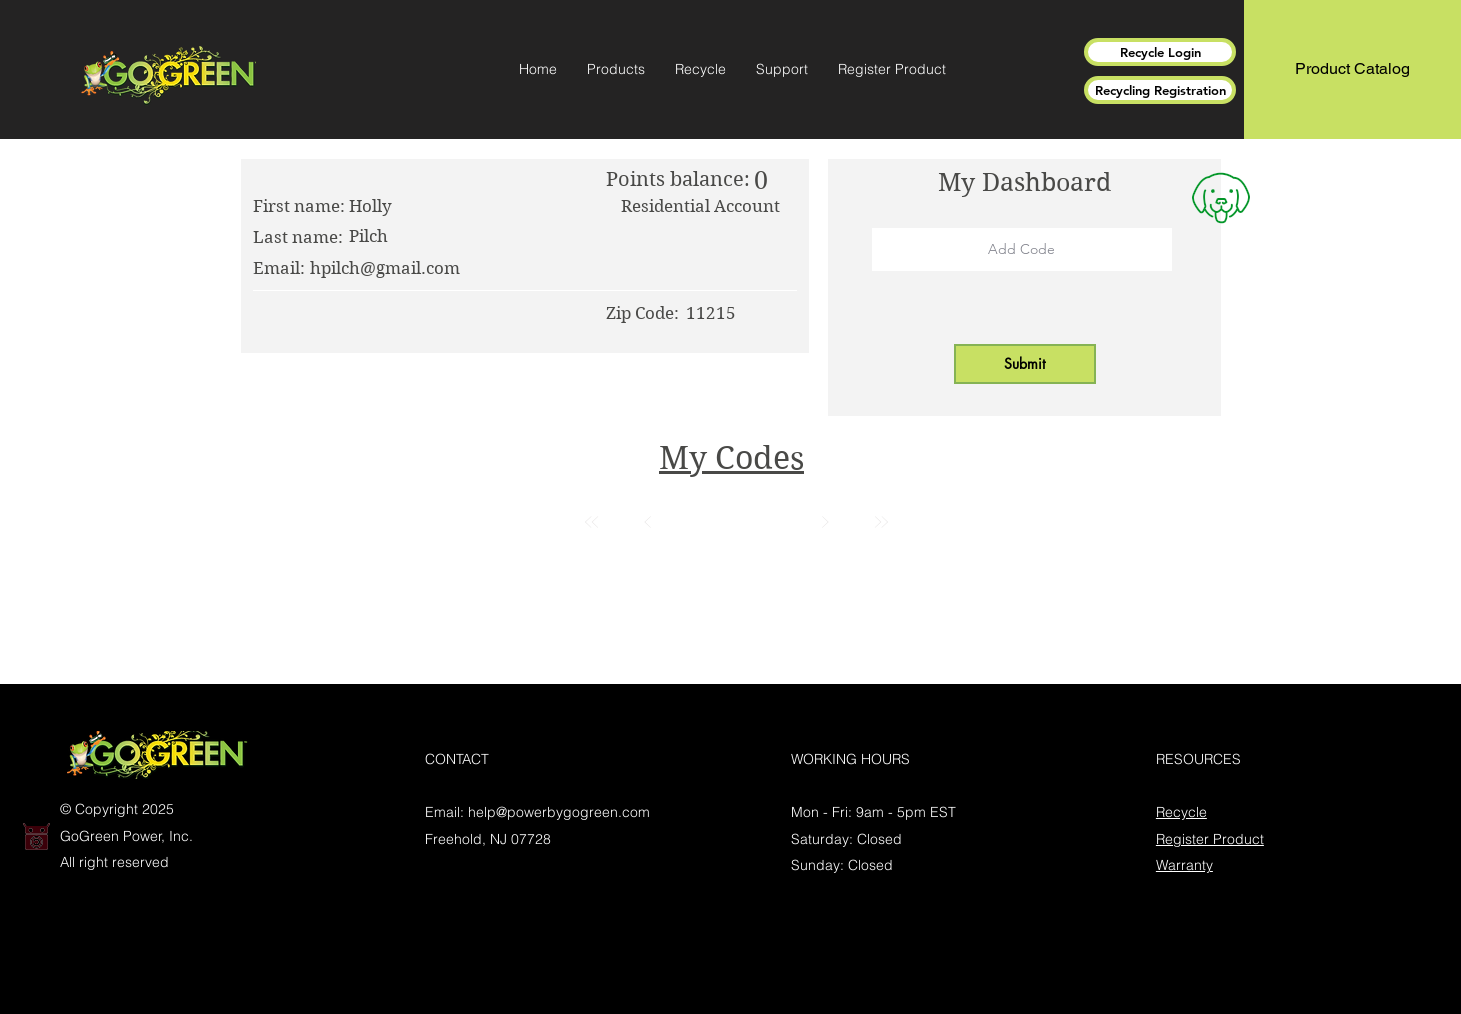 This screenshot has height=1014, width=1461. I want to click on open the F-Droid app store, so click(36, 836).